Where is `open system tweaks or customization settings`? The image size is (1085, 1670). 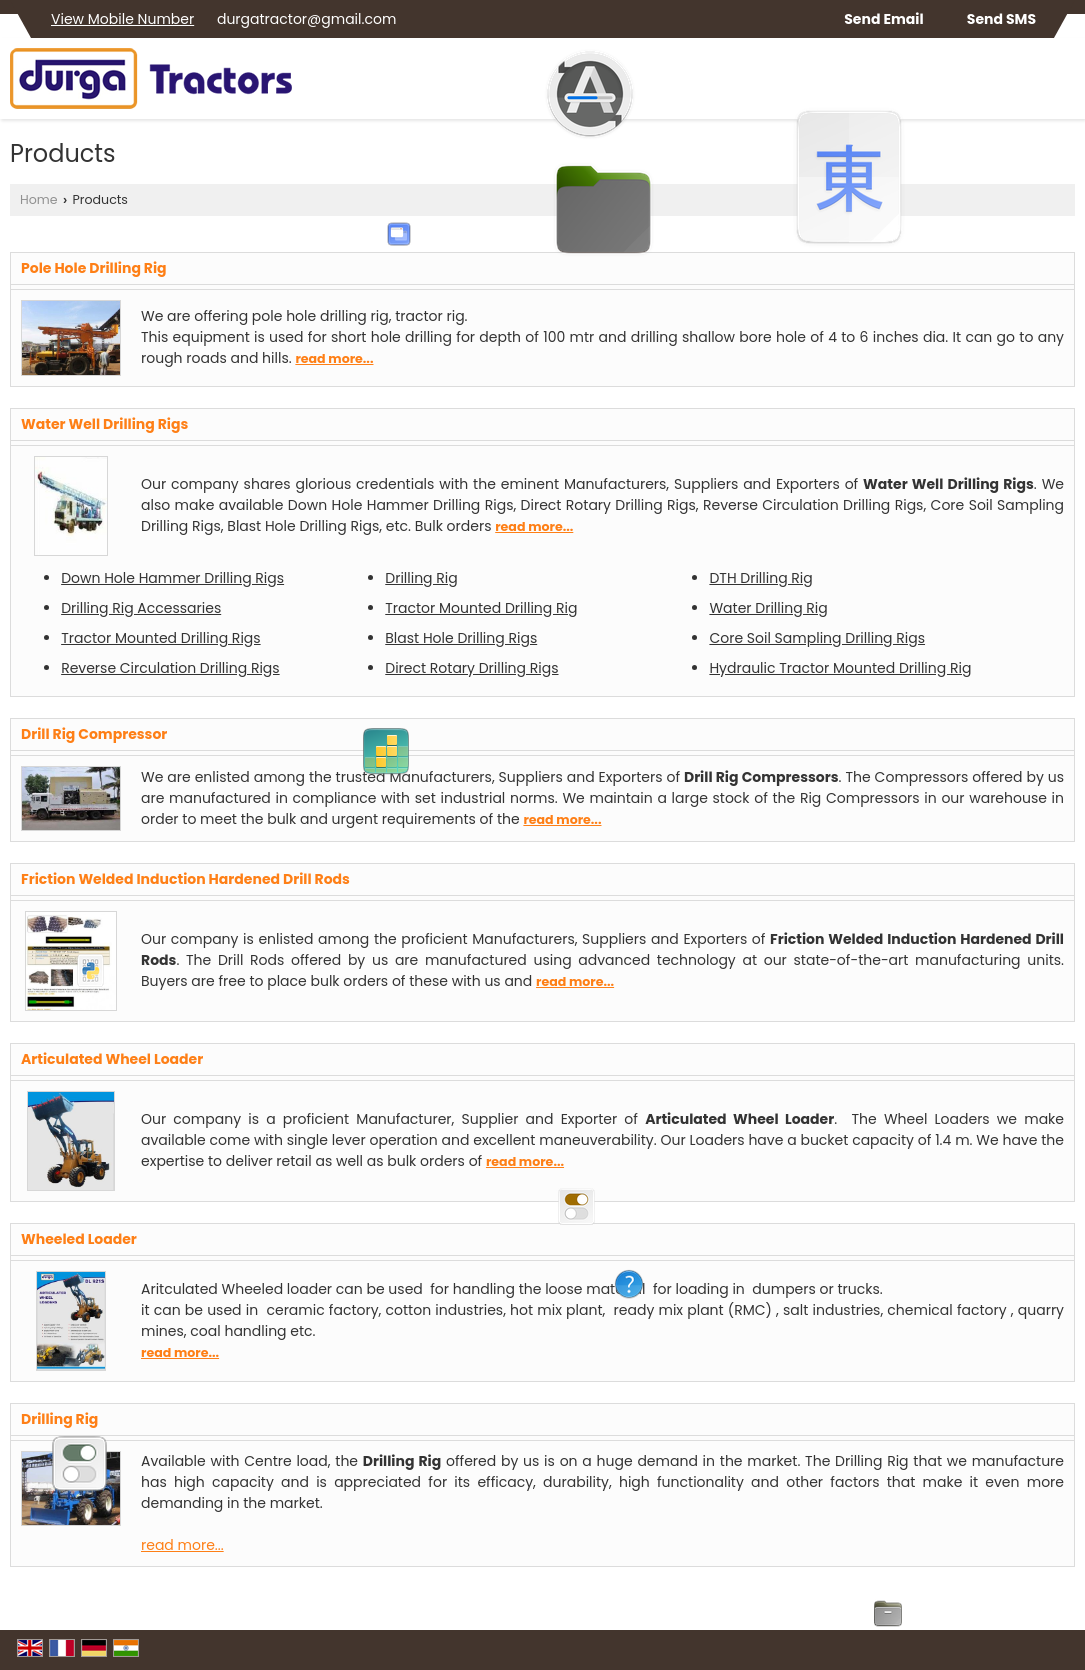 open system tweaks or customization settings is located at coordinates (79, 1463).